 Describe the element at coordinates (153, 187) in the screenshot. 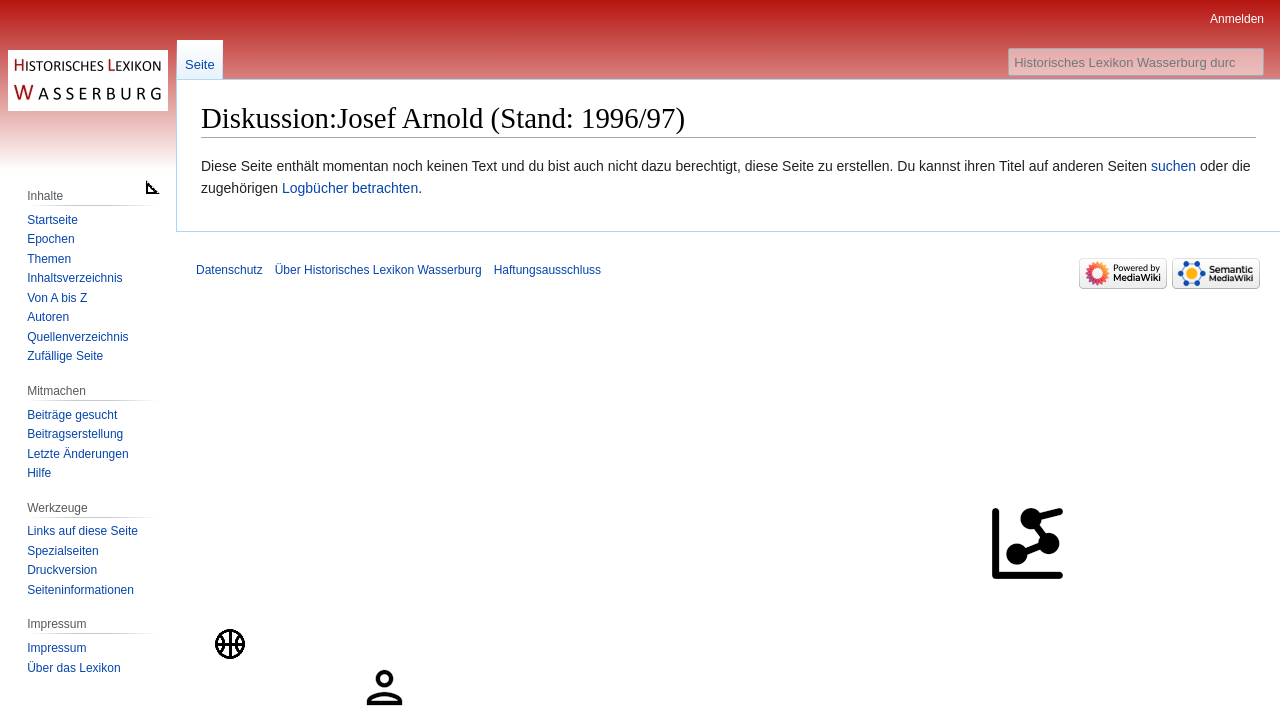

I see `measure area or dimensions` at that location.